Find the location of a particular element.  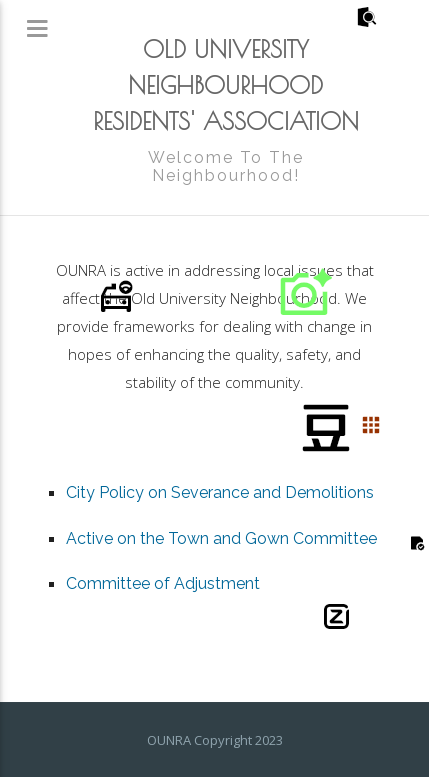

quick look logo - preview files without opening them is located at coordinates (367, 17).